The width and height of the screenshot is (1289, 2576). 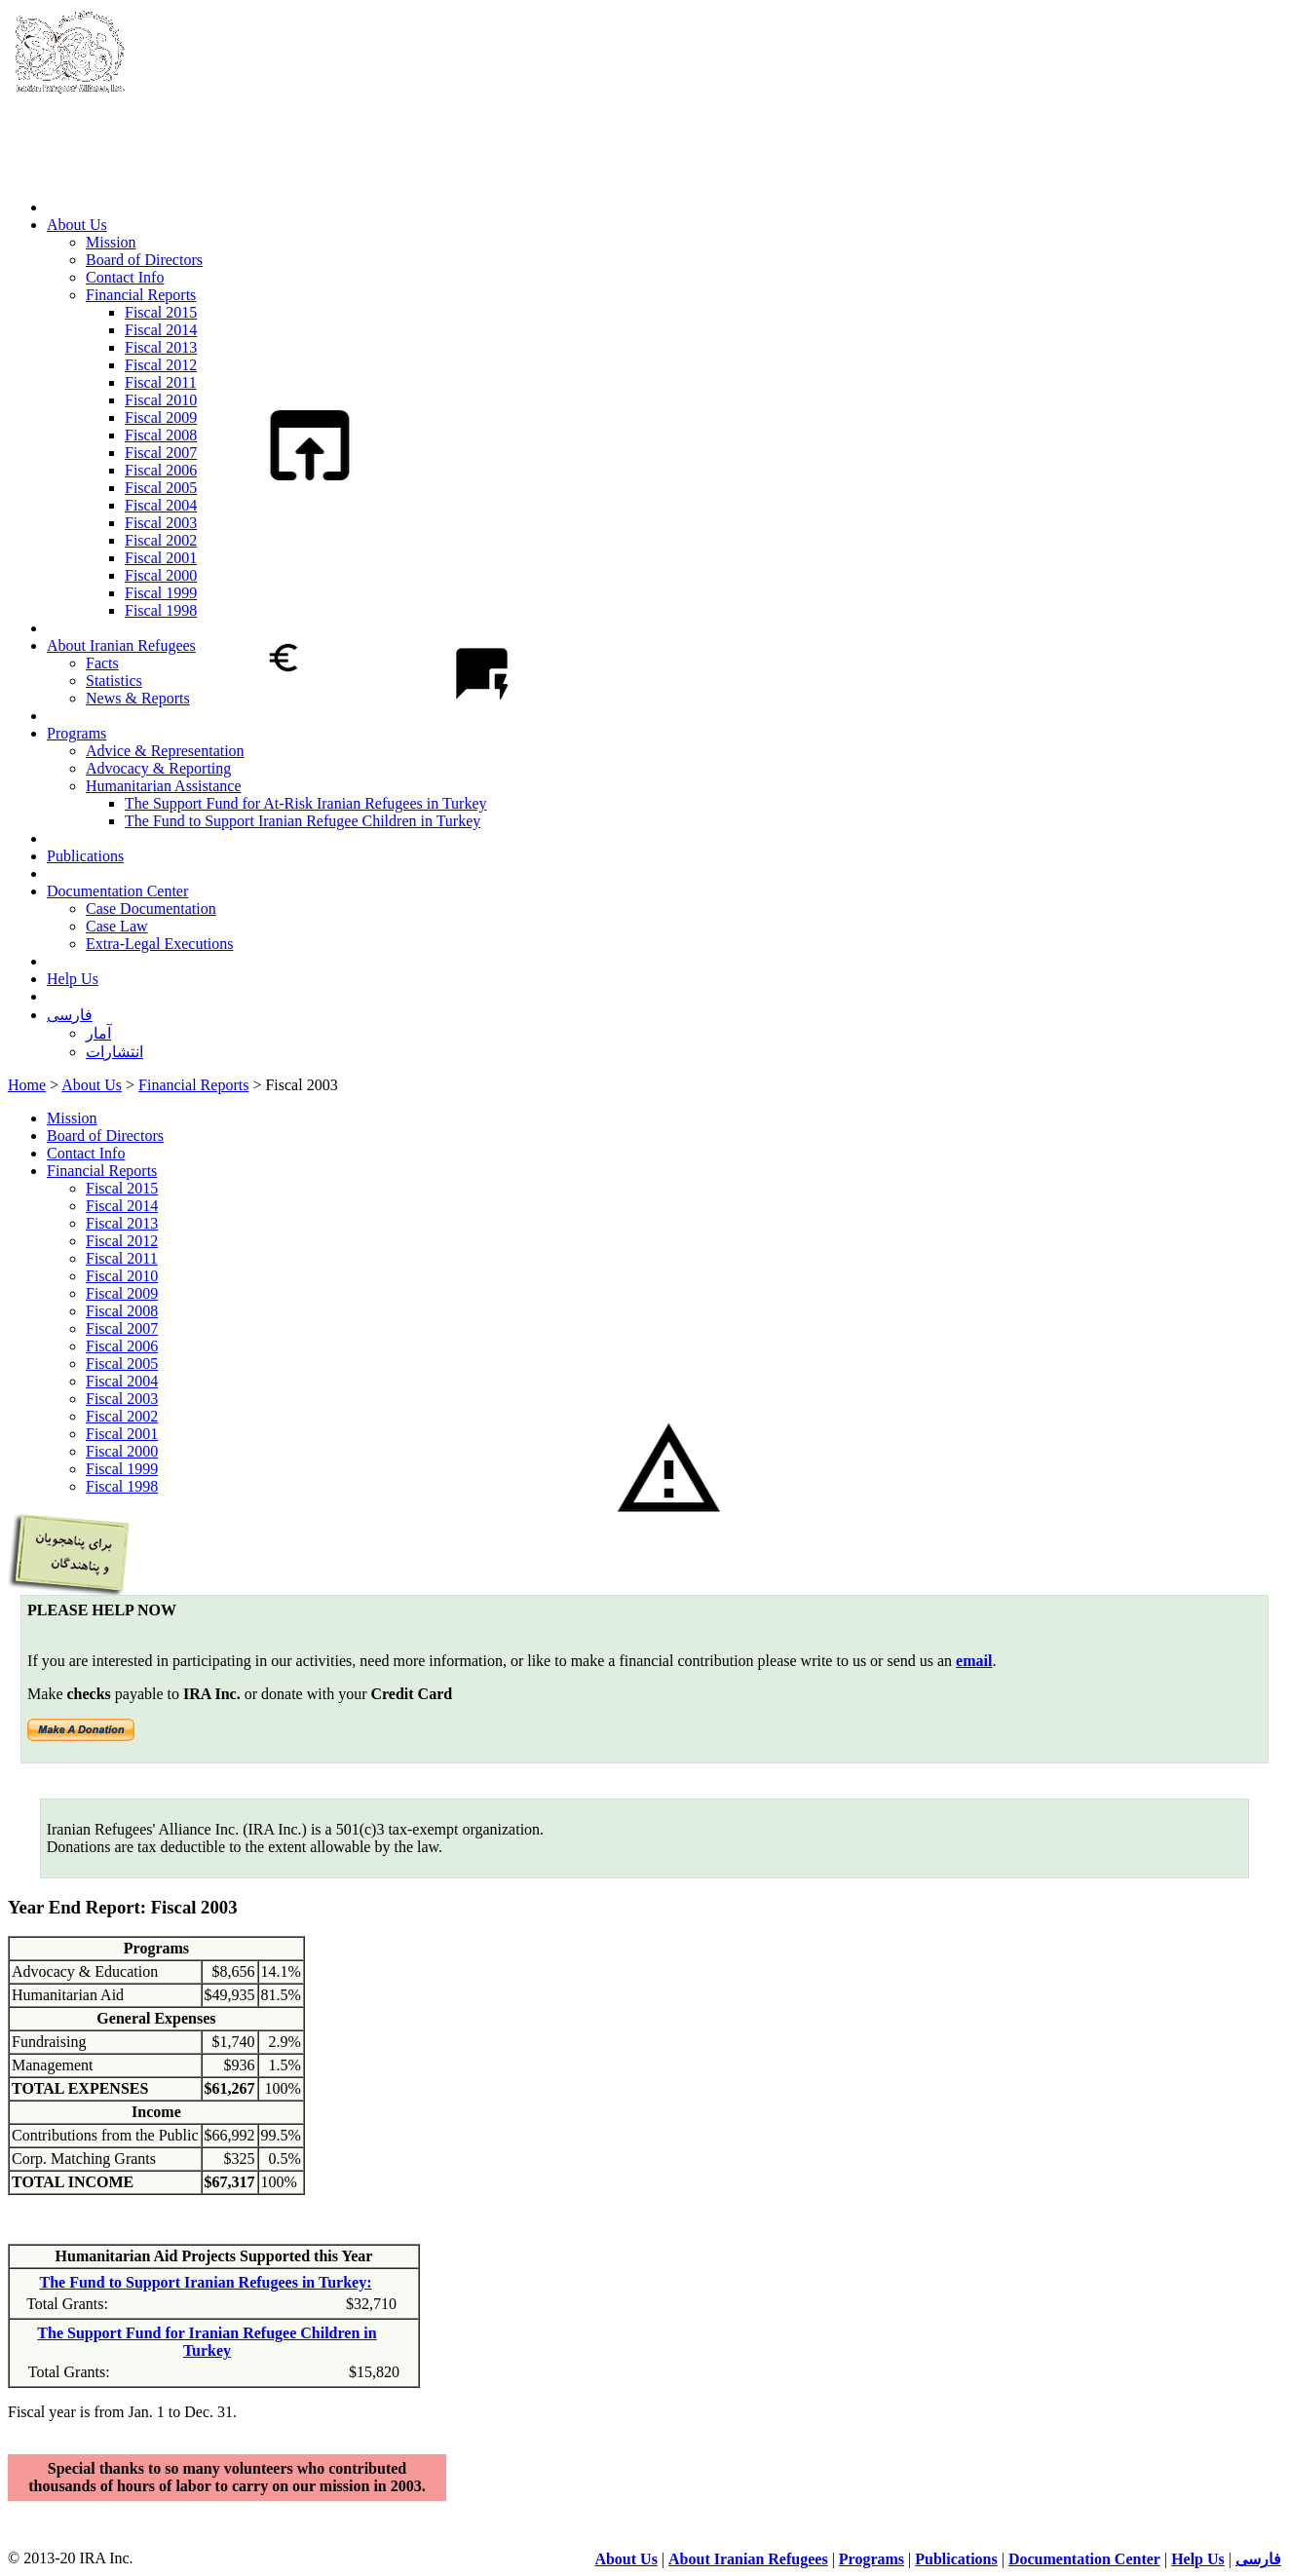 What do you see at coordinates (668, 1469) in the screenshot?
I see `indicates a warning or caution state` at bounding box center [668, 1469].